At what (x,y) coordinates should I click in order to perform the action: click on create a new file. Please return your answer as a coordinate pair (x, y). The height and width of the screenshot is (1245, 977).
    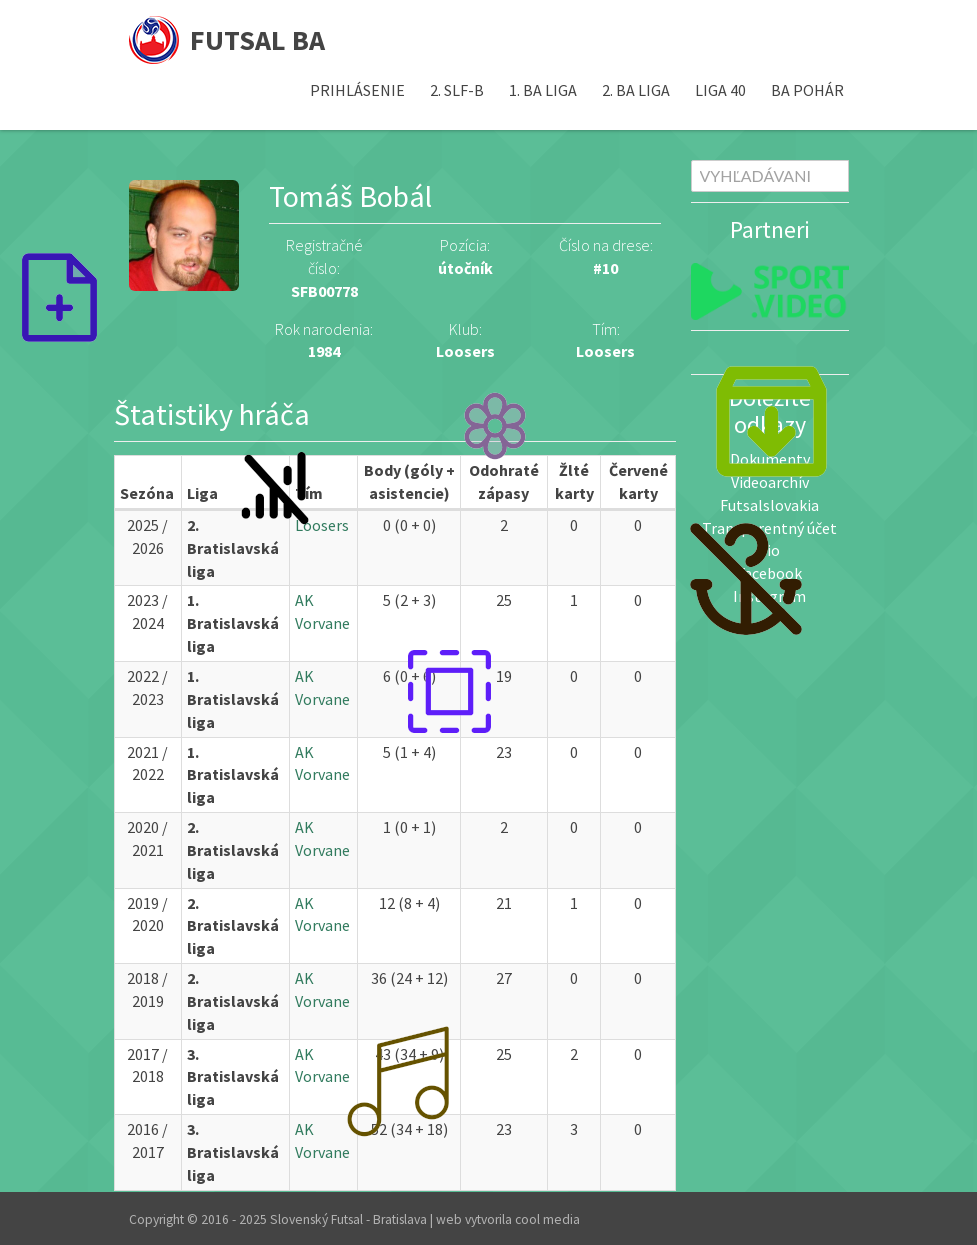
    Looking at the image, I should click on (59, 297).